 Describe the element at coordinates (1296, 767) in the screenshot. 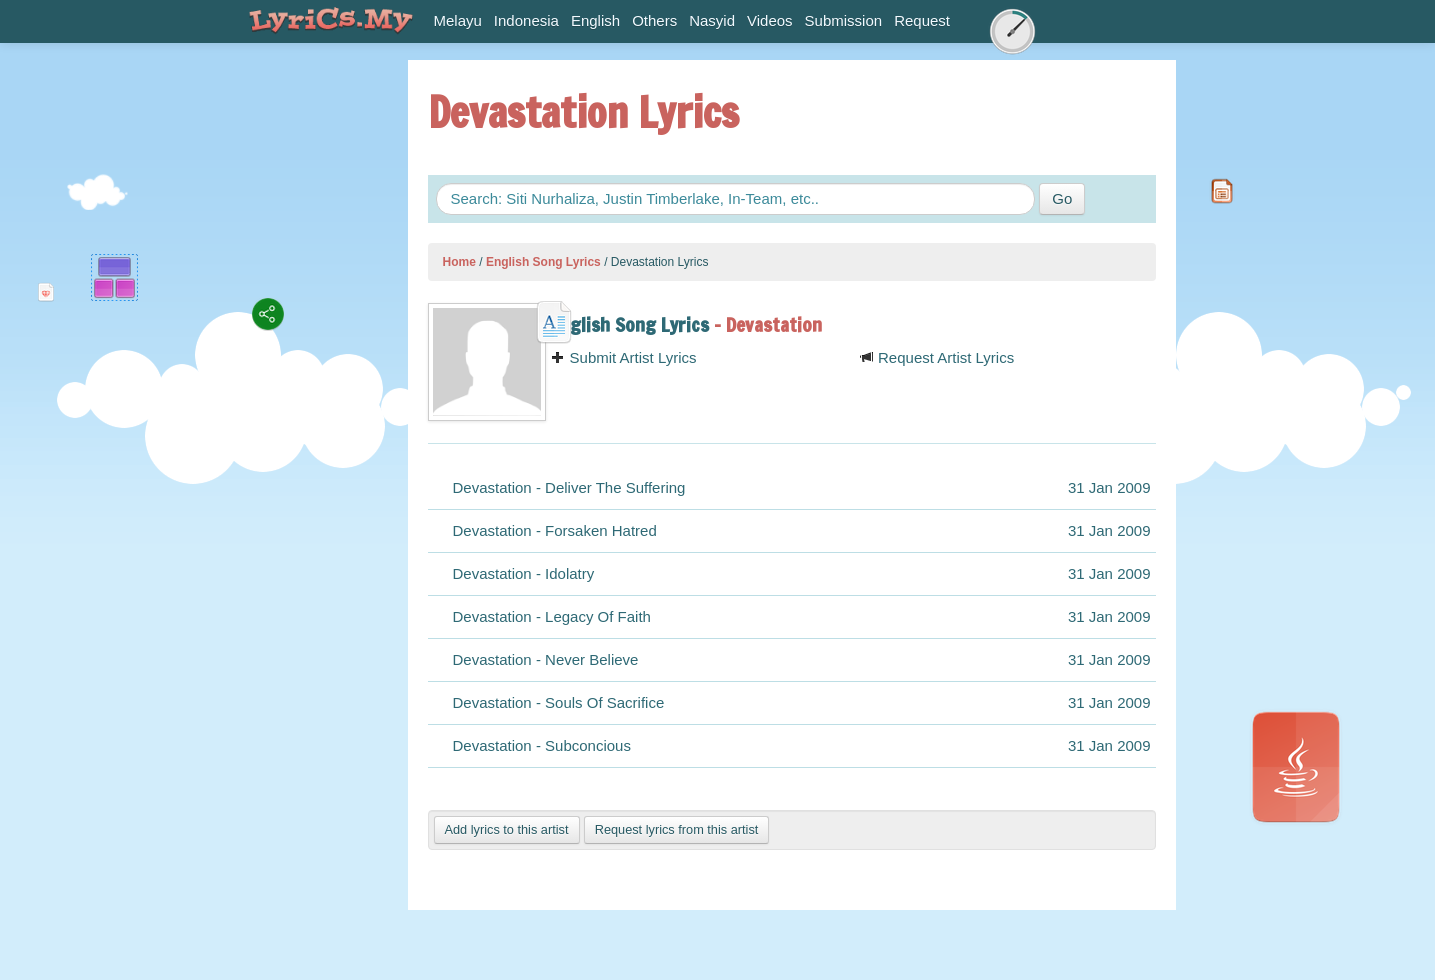

I see `indicates a java source code file` at that location.